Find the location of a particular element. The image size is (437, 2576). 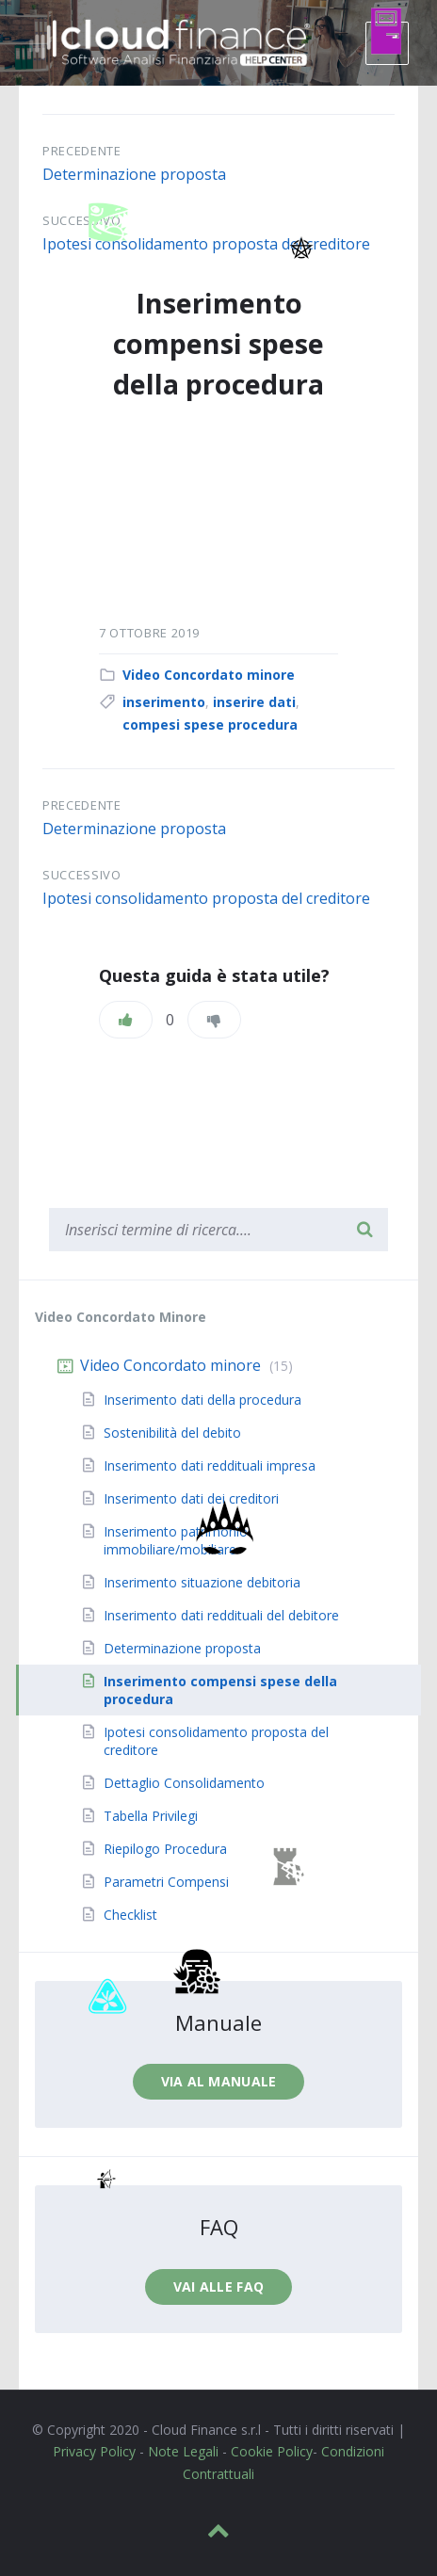

memorial or cemetery location marker is located at coordinates (197, 1971).